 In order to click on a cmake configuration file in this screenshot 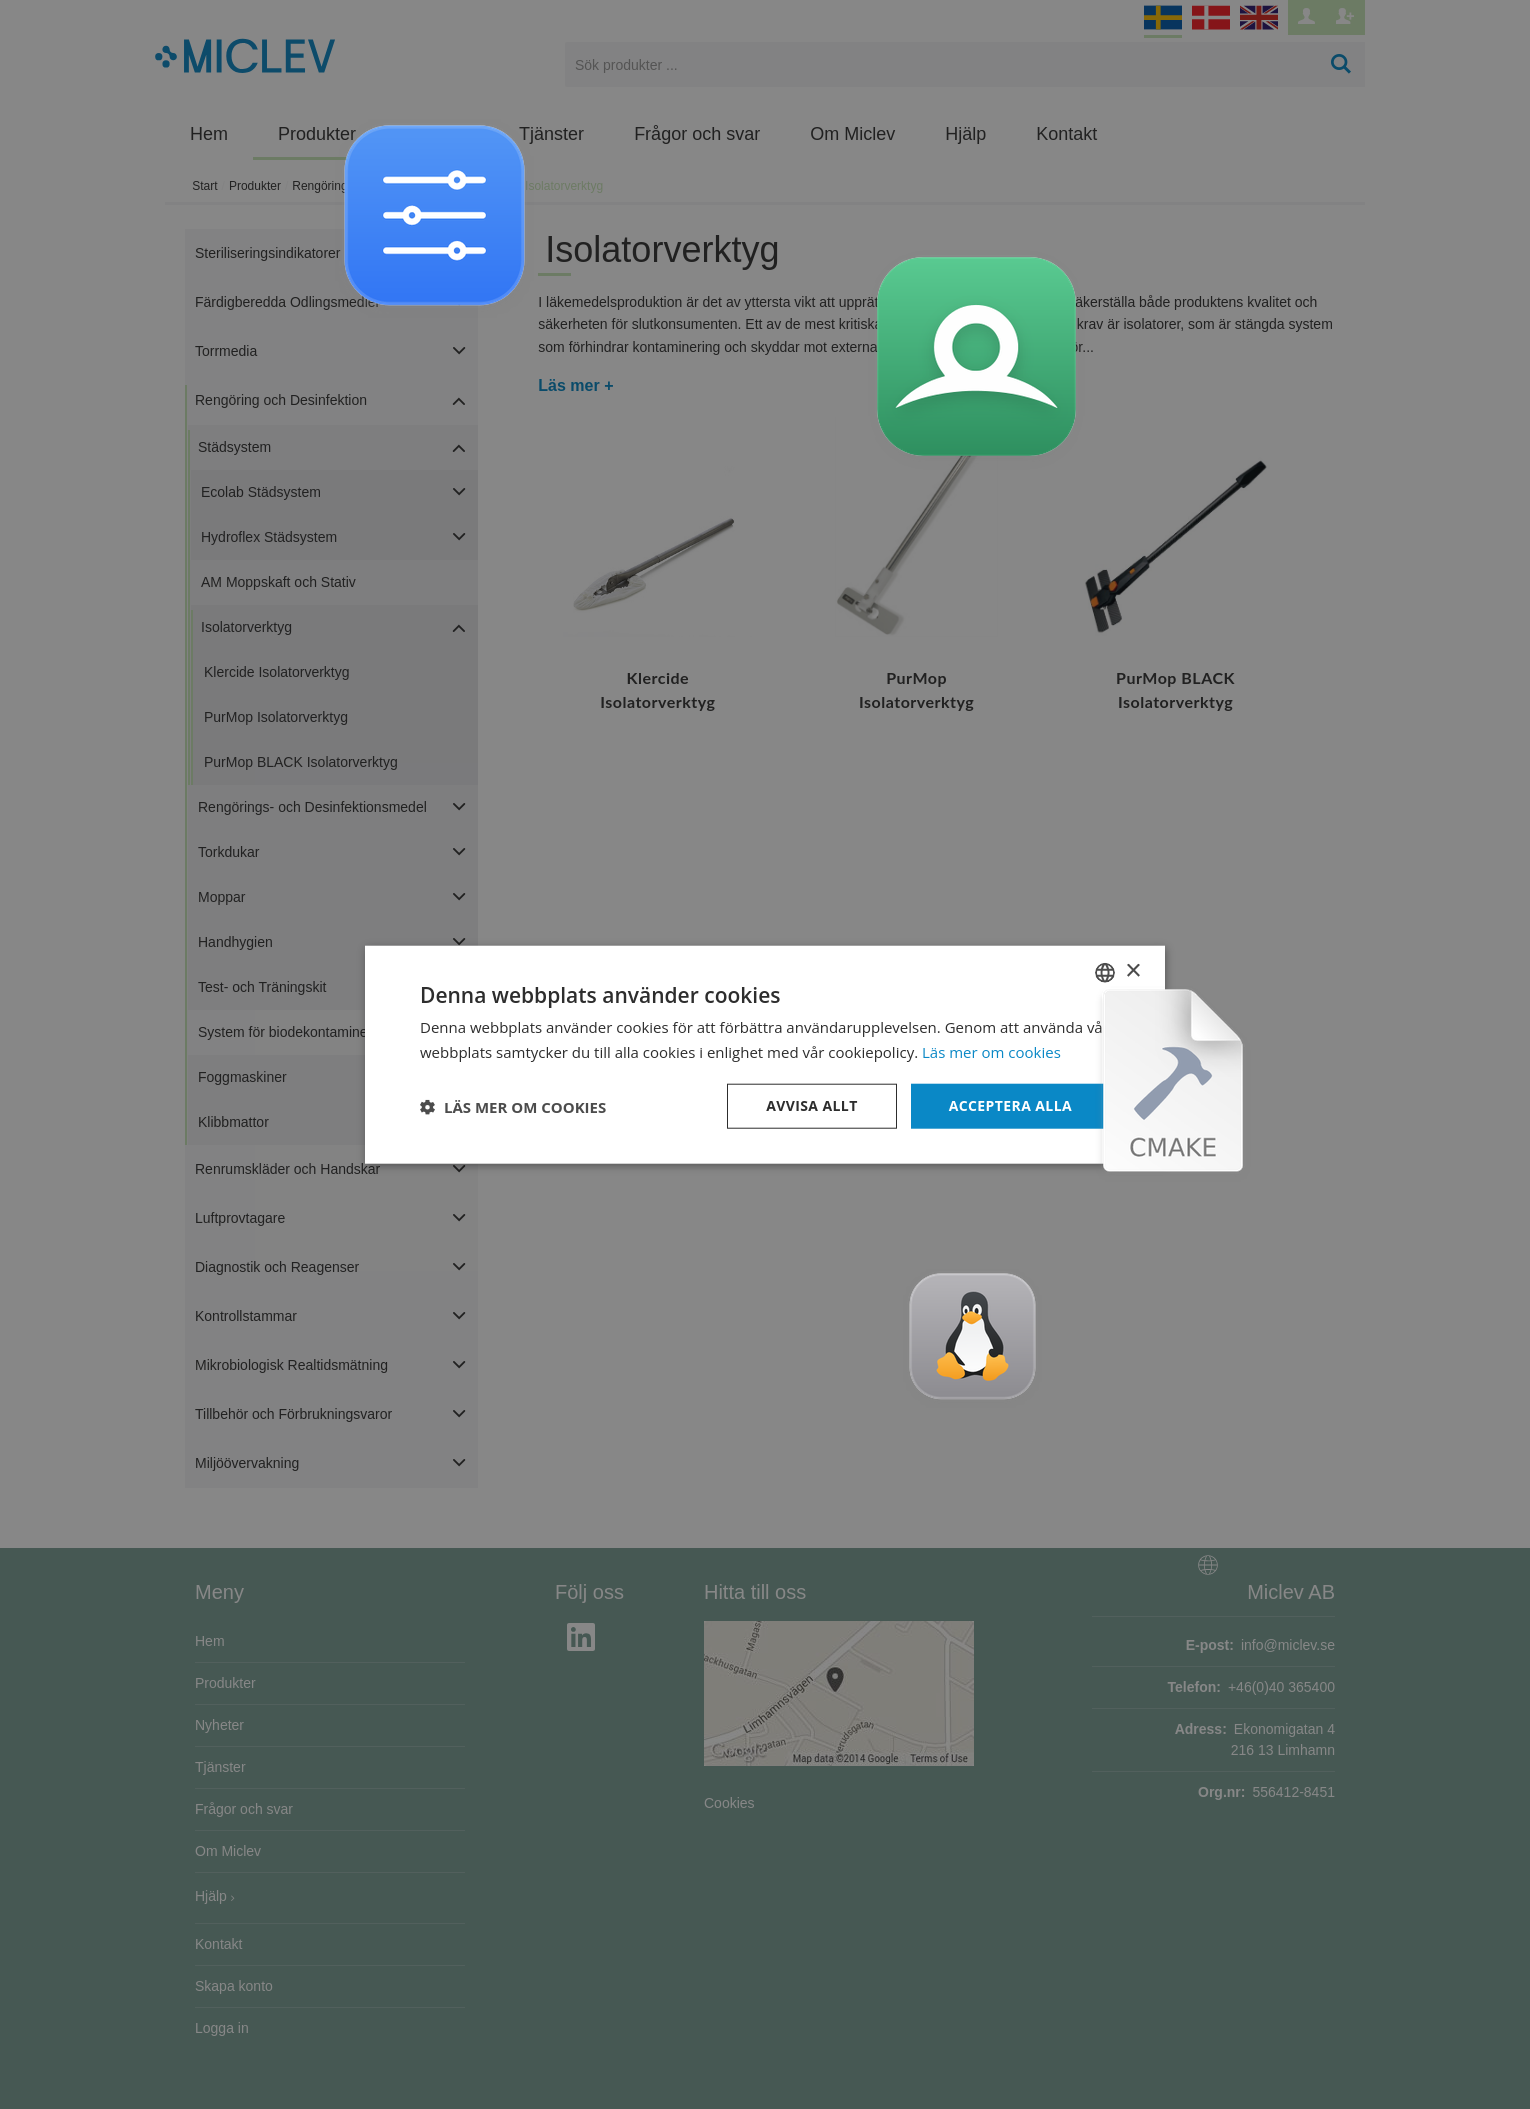, I will do `click(1173, 1084)`.